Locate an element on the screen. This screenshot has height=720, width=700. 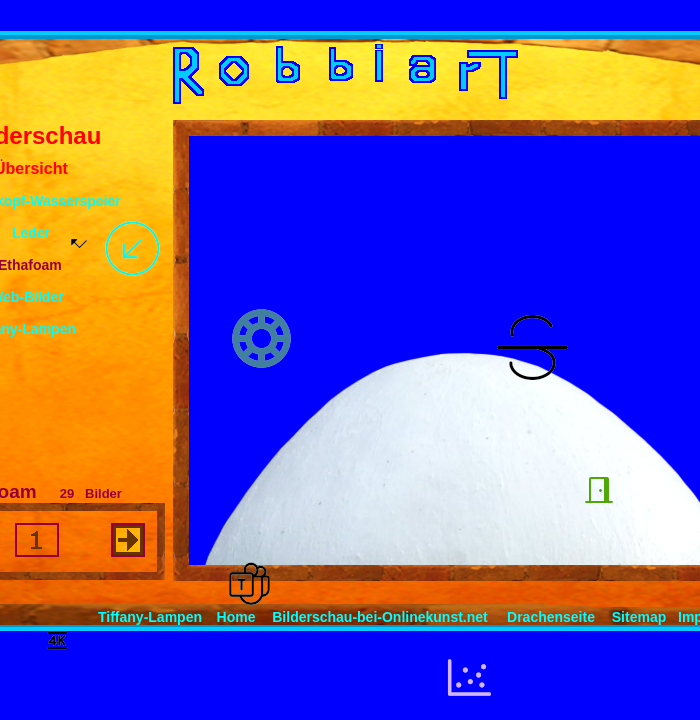
open microsoft teams is located at coordinates (249, 584).